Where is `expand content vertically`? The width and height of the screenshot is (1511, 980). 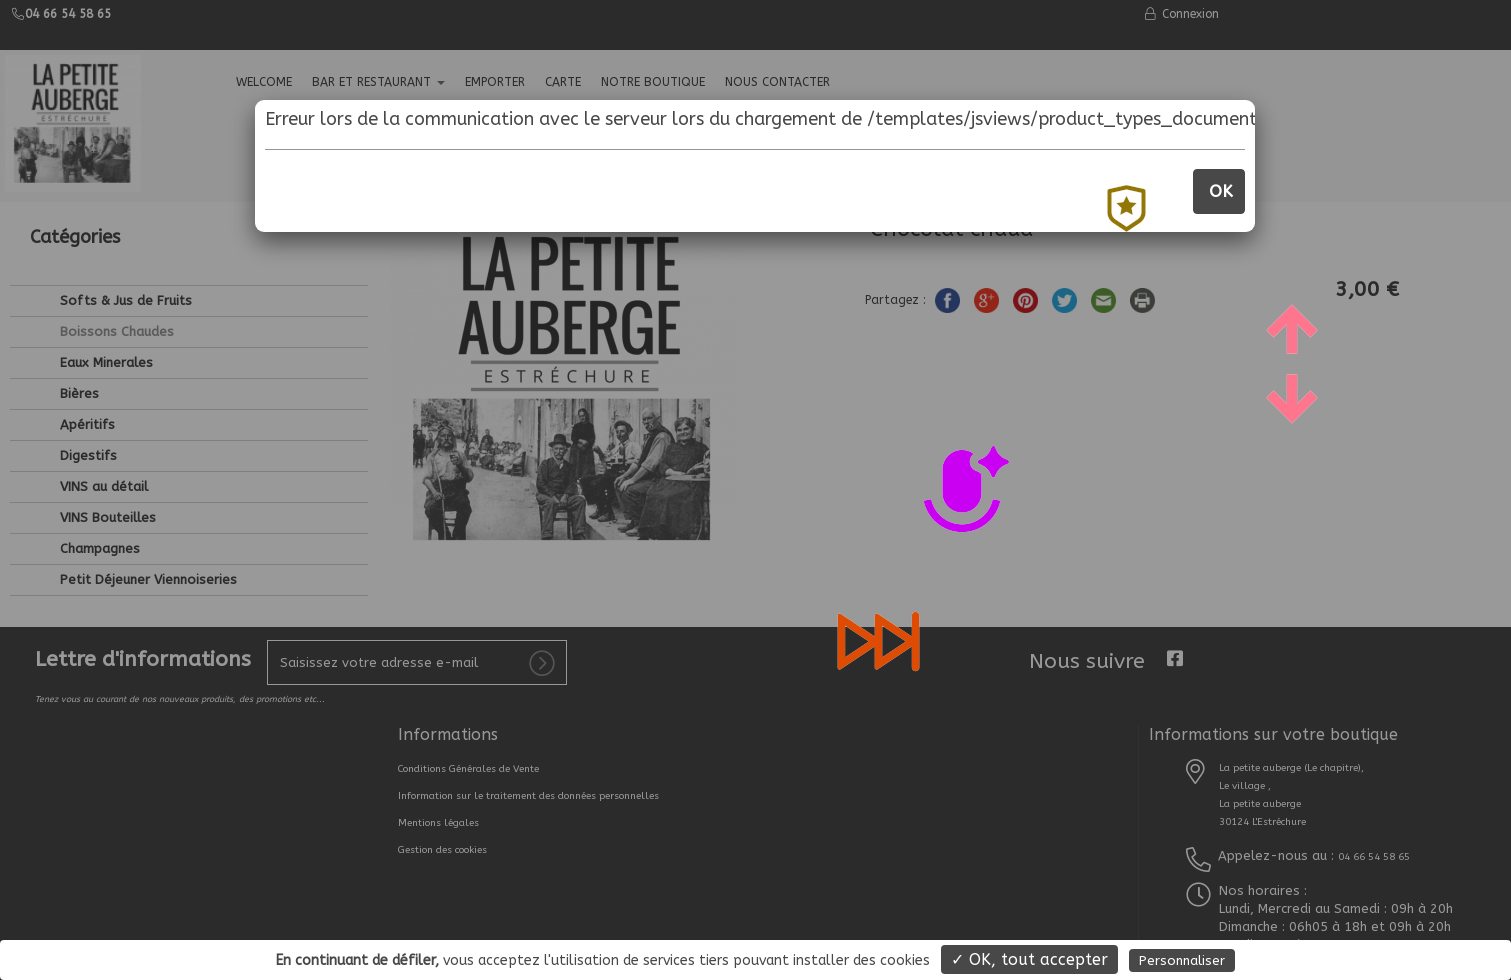 expand content vertically is located at coordinates (1292, 364).